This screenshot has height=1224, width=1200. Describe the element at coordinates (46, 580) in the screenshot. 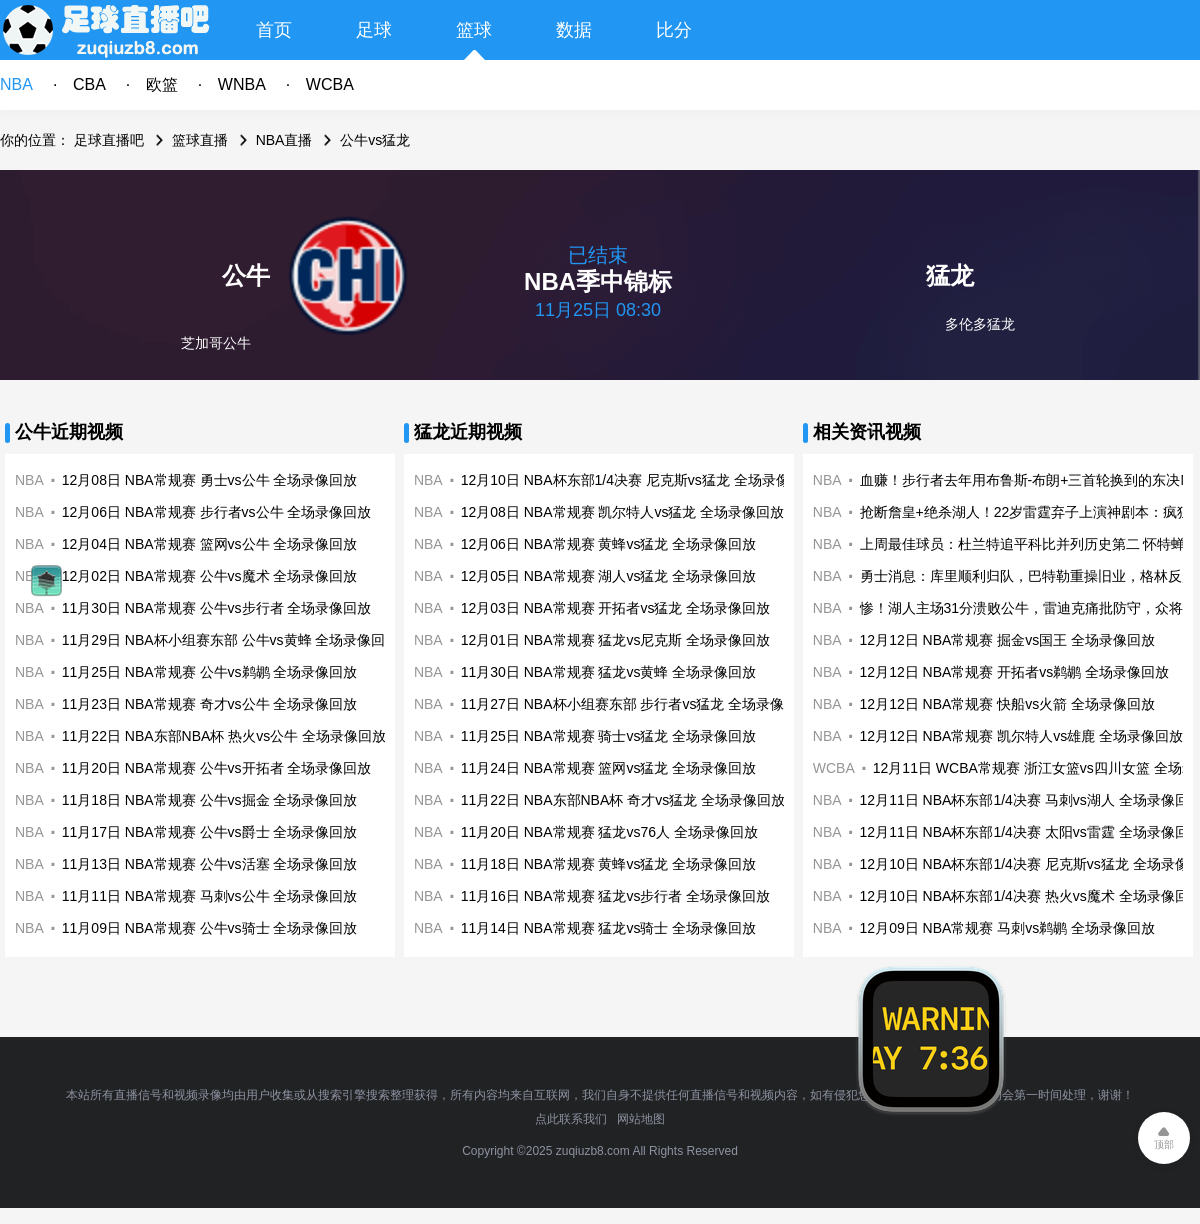

I see `launch the GNOME Mines puzzle game` at that location.